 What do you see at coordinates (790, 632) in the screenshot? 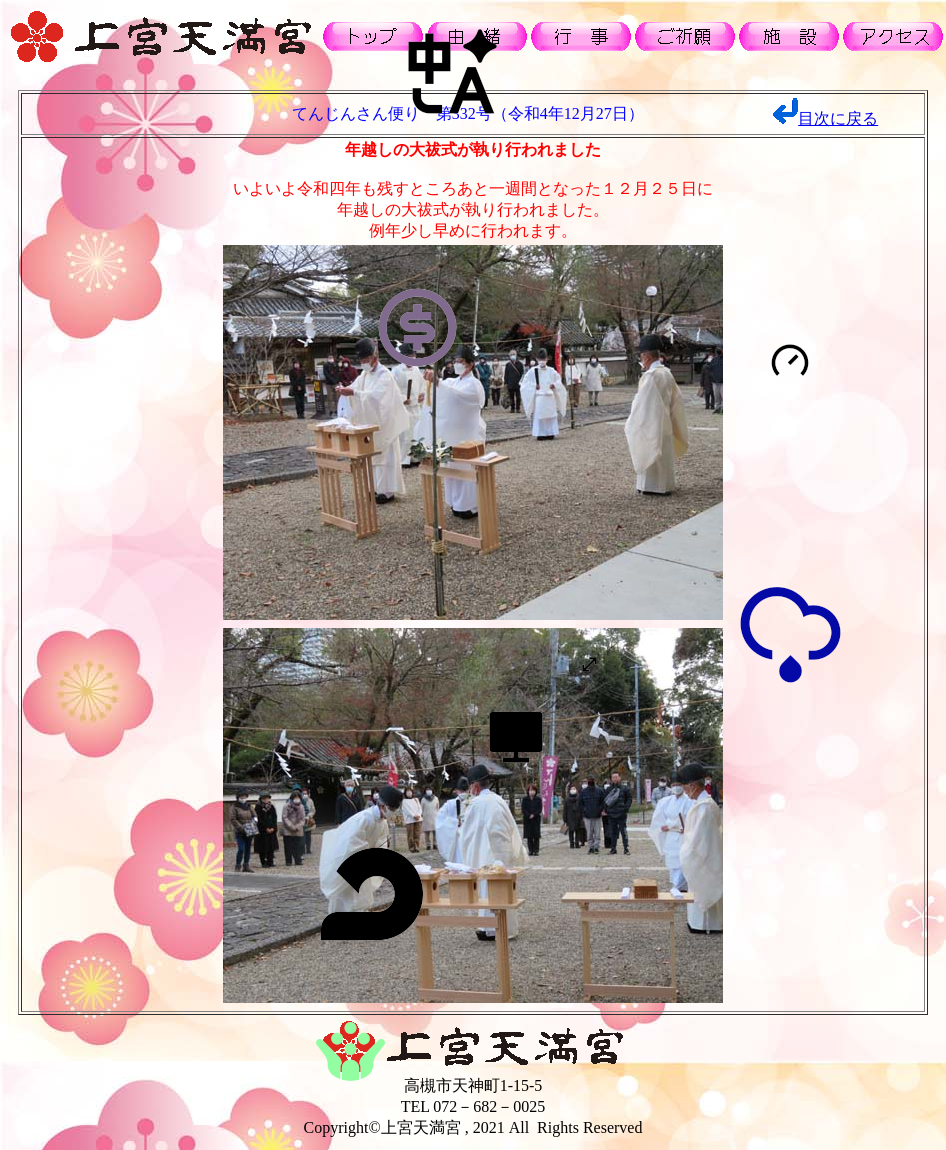
I see `indicates rainy weather conditions` at bounding box center [790, 632].